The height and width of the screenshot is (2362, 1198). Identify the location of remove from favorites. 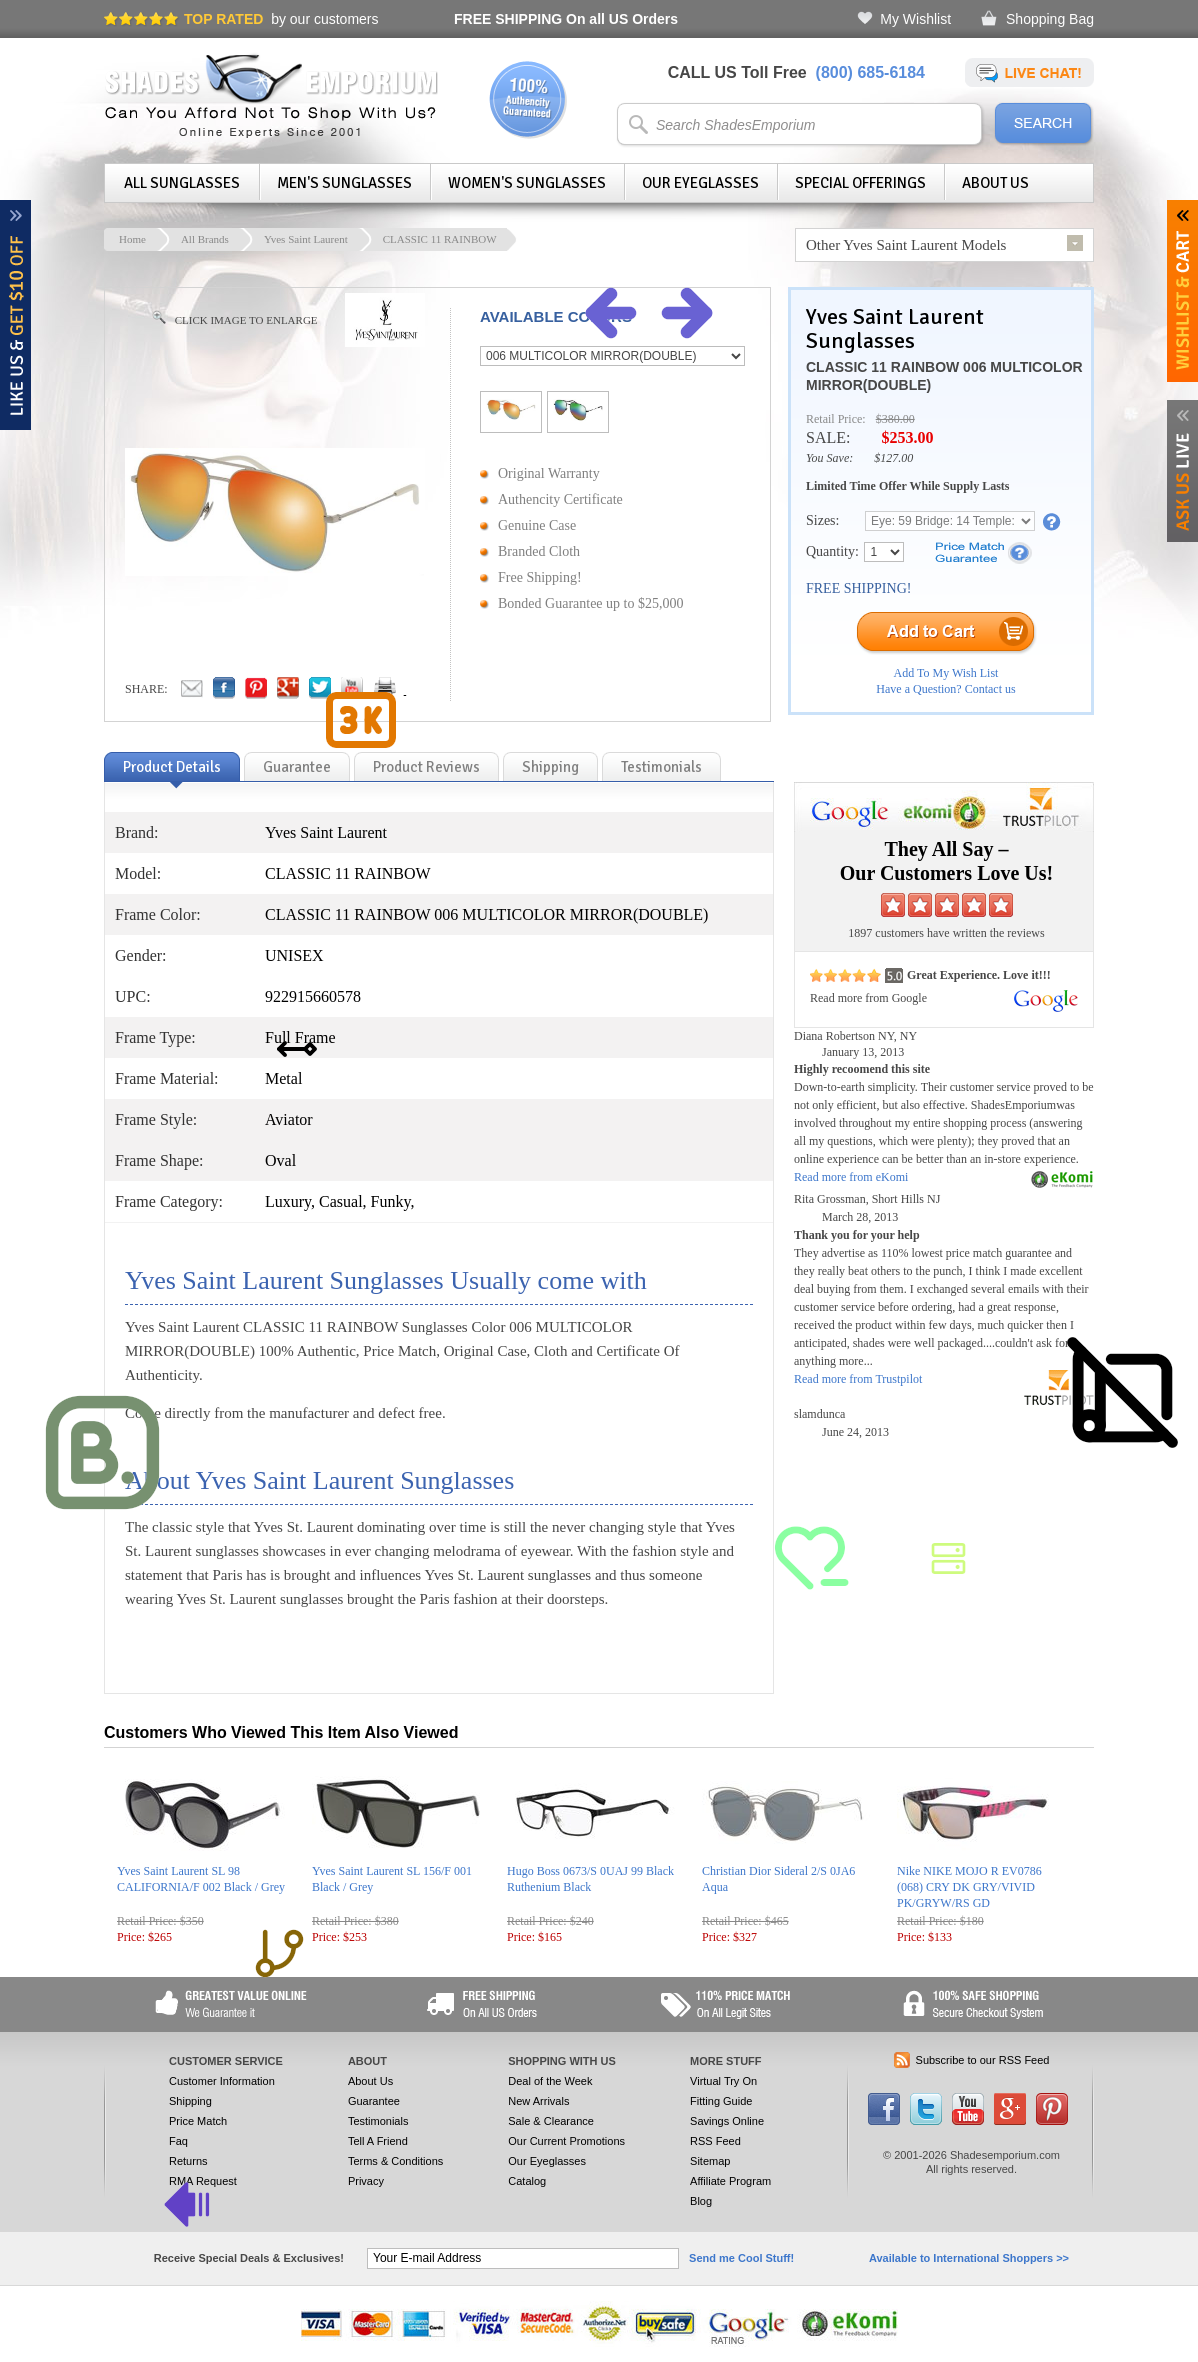
(810, 1558).